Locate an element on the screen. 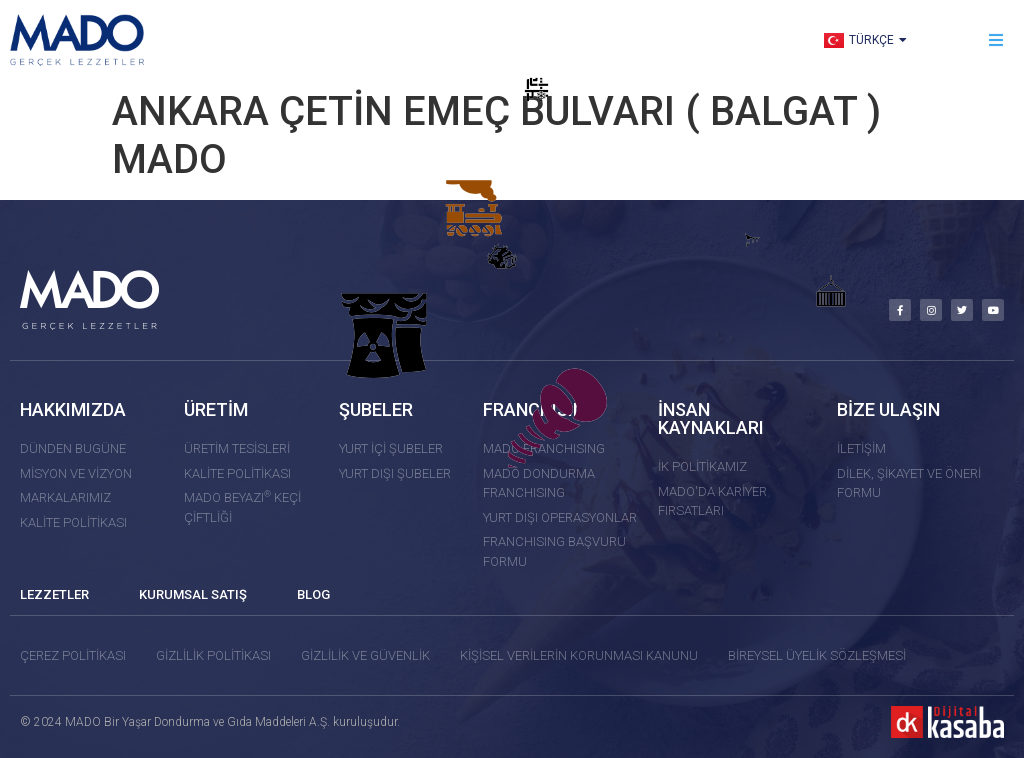  access train or railway games is located at coordinates (474, 208).